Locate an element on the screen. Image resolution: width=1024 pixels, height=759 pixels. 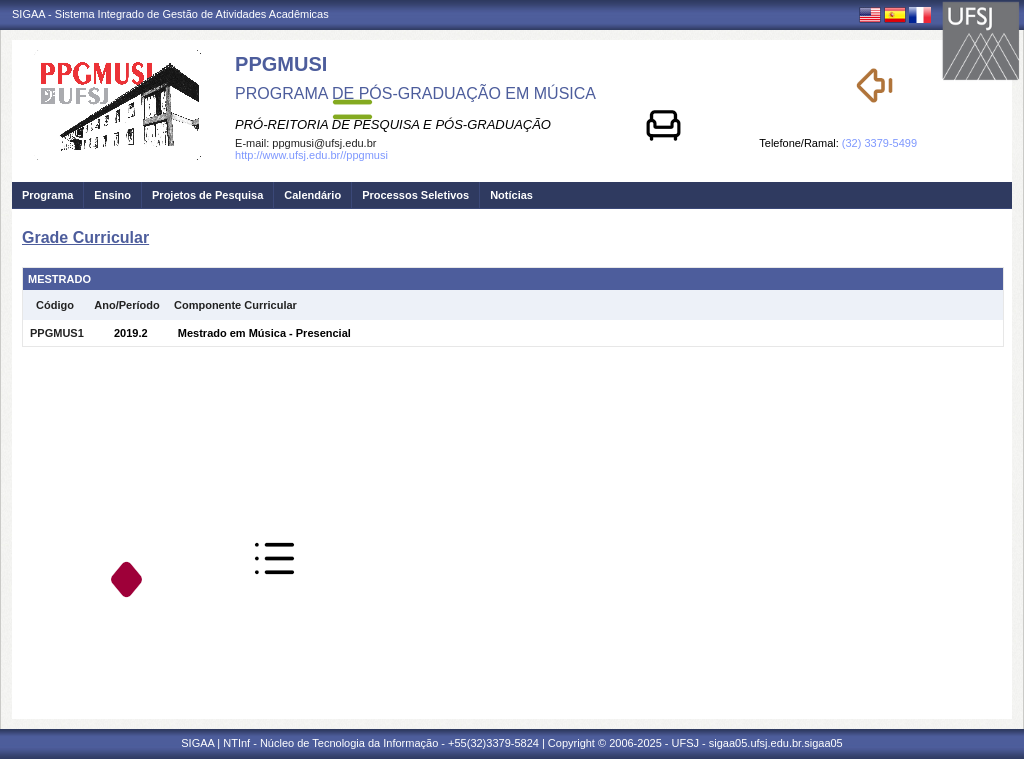
add or select a keyframe in animation timeline is located at coordinates (126, 579).